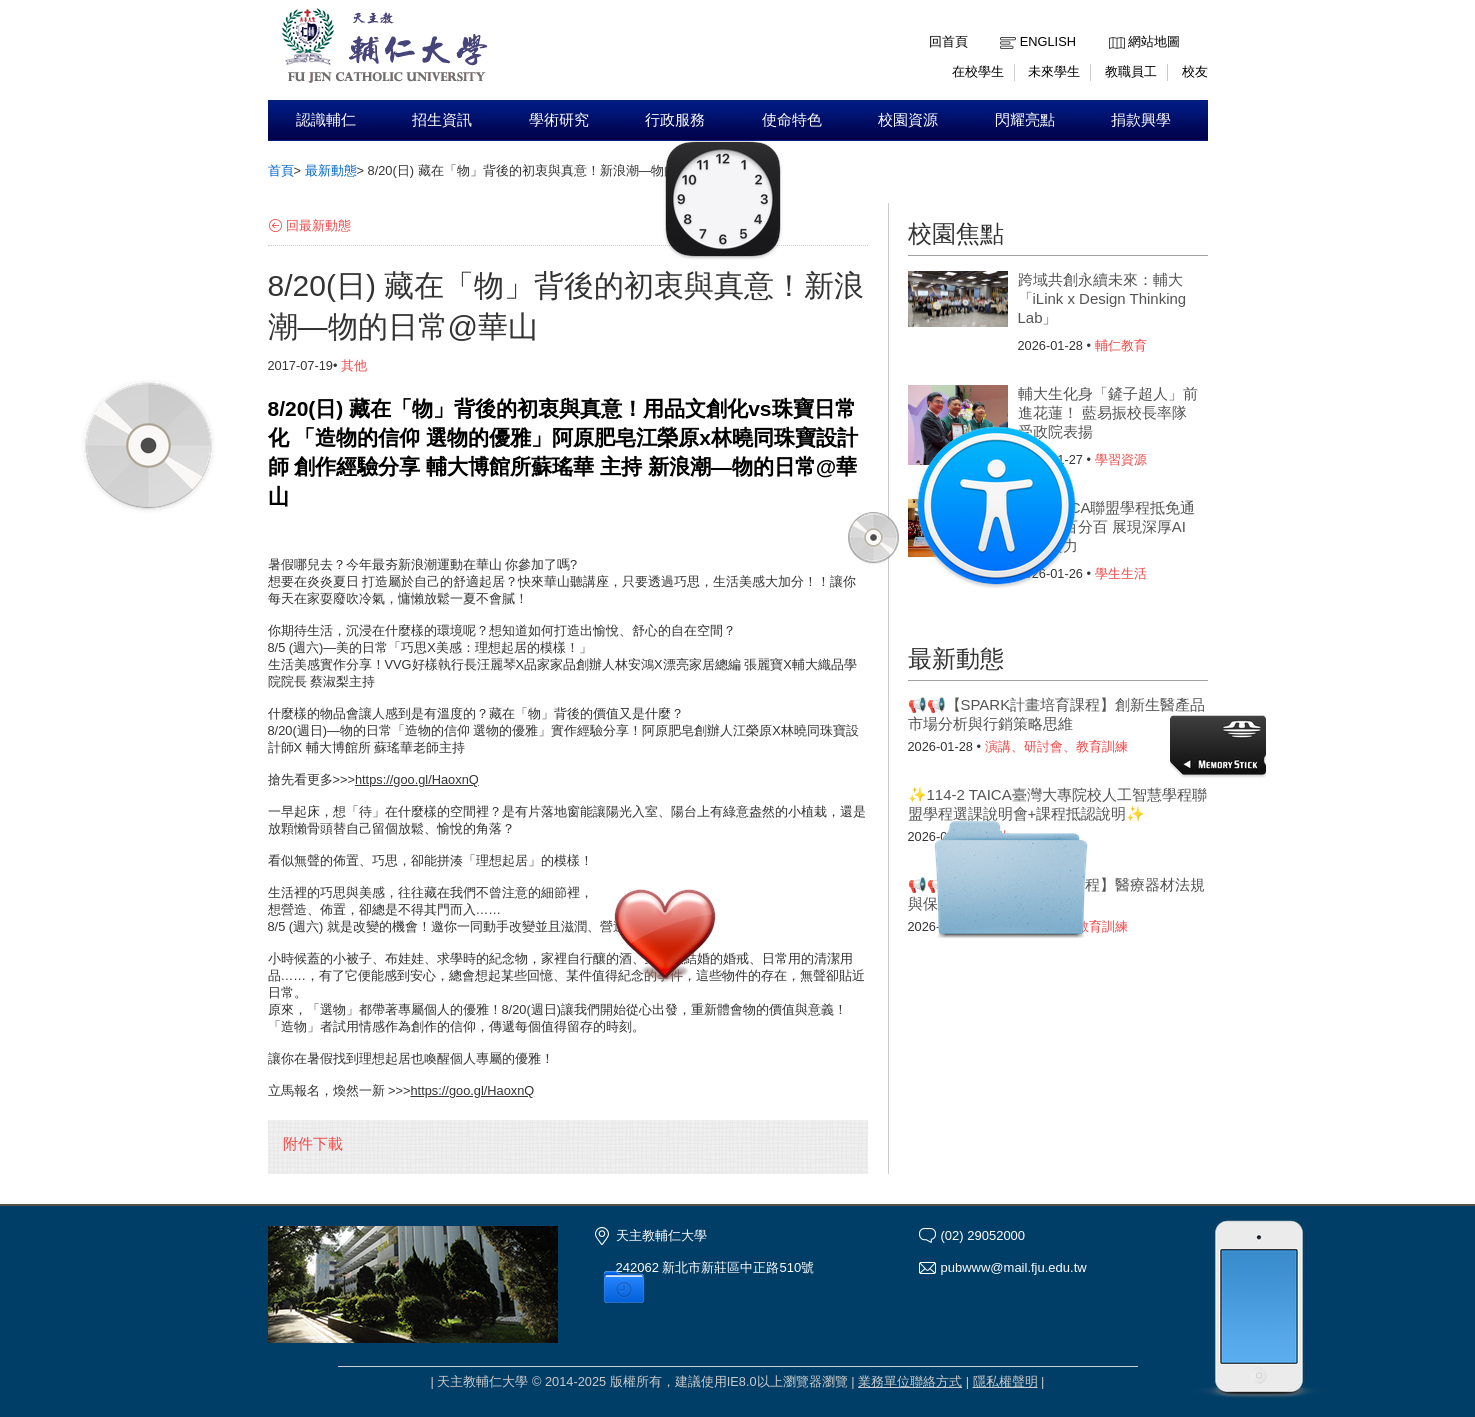 Image resolution: width=1475 pixels, height=1417 pixels. What do you see at coordinates (665, 928) in the screenshot?
I see `access your favorites or bookmarked items` at bounding box center [665, 928].